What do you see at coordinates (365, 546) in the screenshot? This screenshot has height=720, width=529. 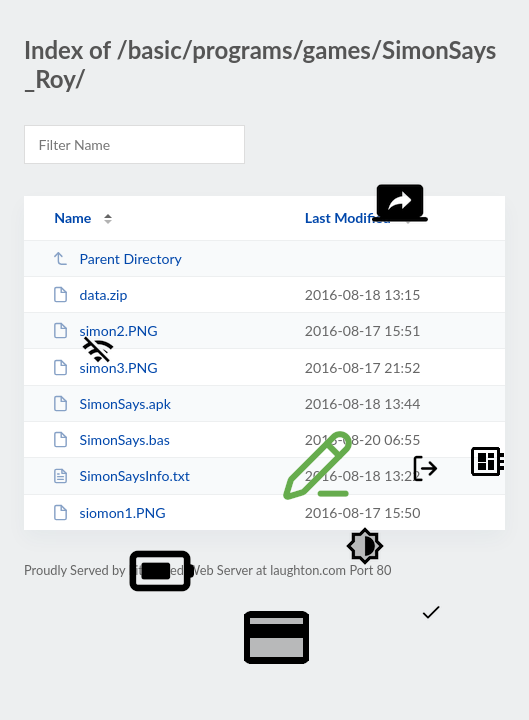 I see `adjust screen brightness to medium level` at bounding box center [365, 546].